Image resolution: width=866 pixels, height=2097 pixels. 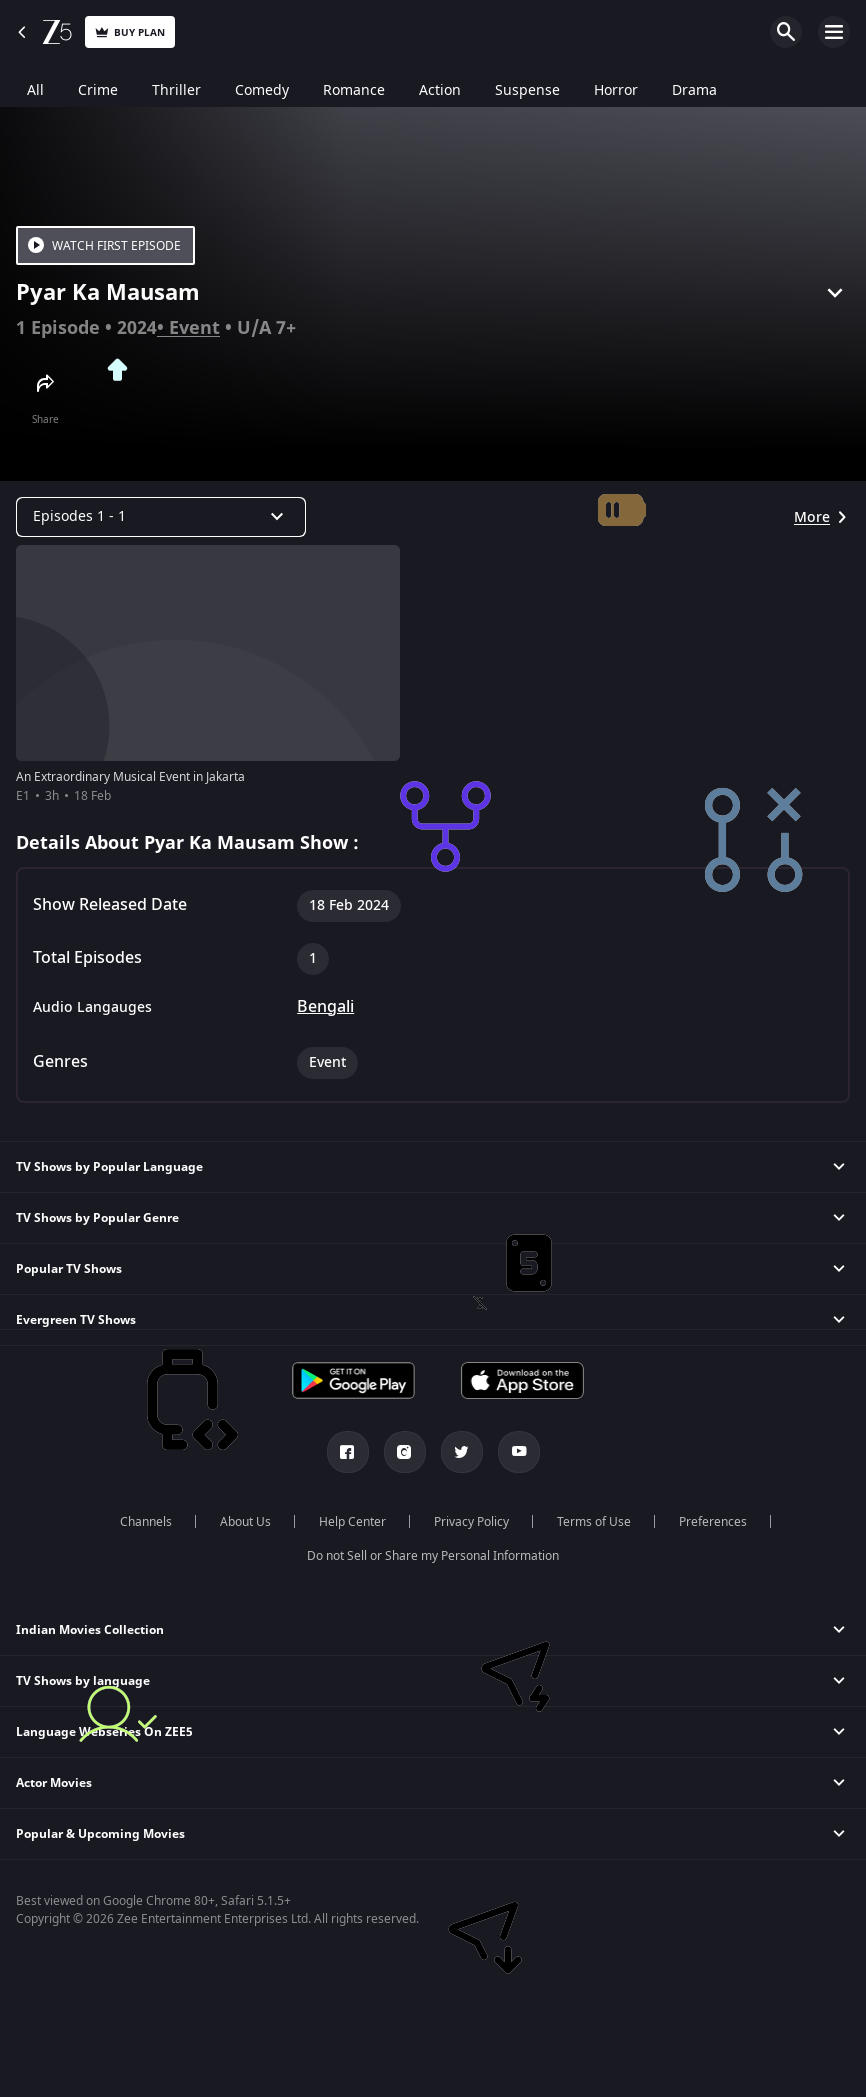 I want to click on access developer tools for smartwatch, so click(x=182, y=1399).